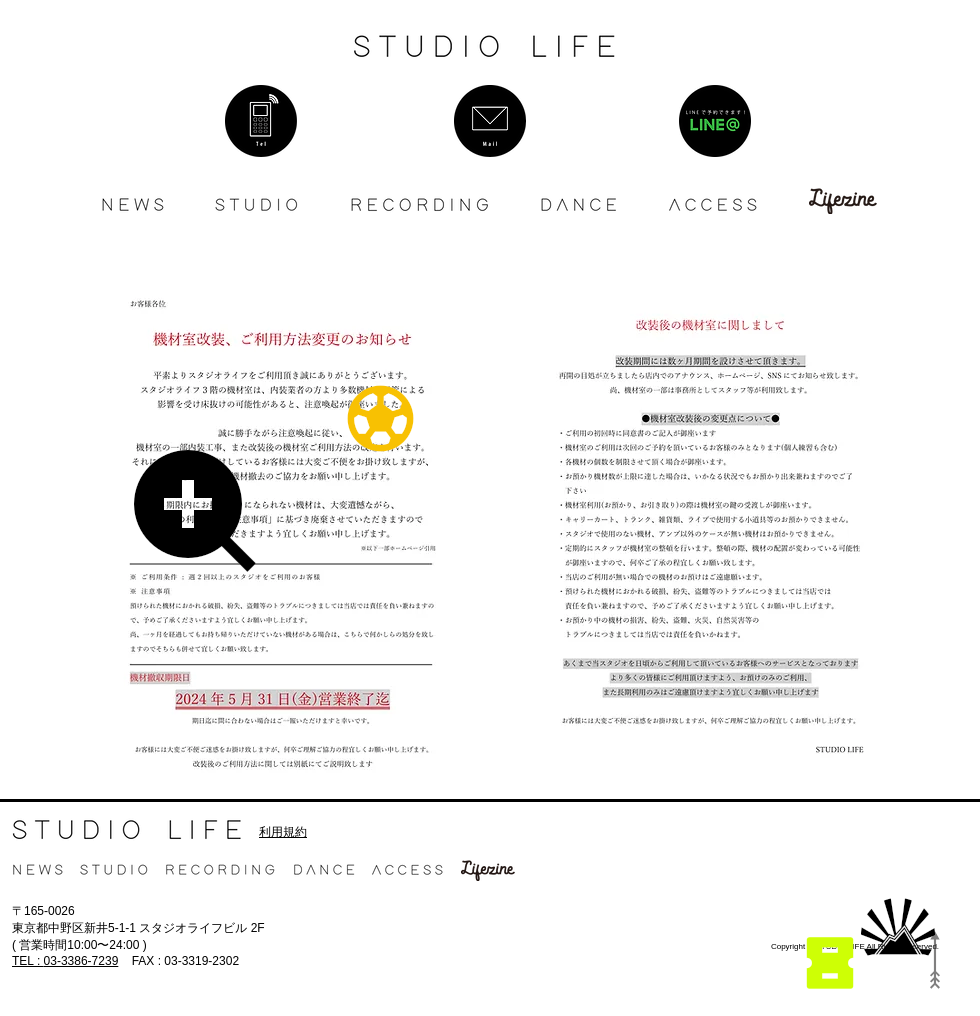 Image resolution: width=980 pixels, height=1016 pixels. Describe the element at coordinates (898, 927) in the screenshot. I see `open Libera.Chat IRC network` at that location.